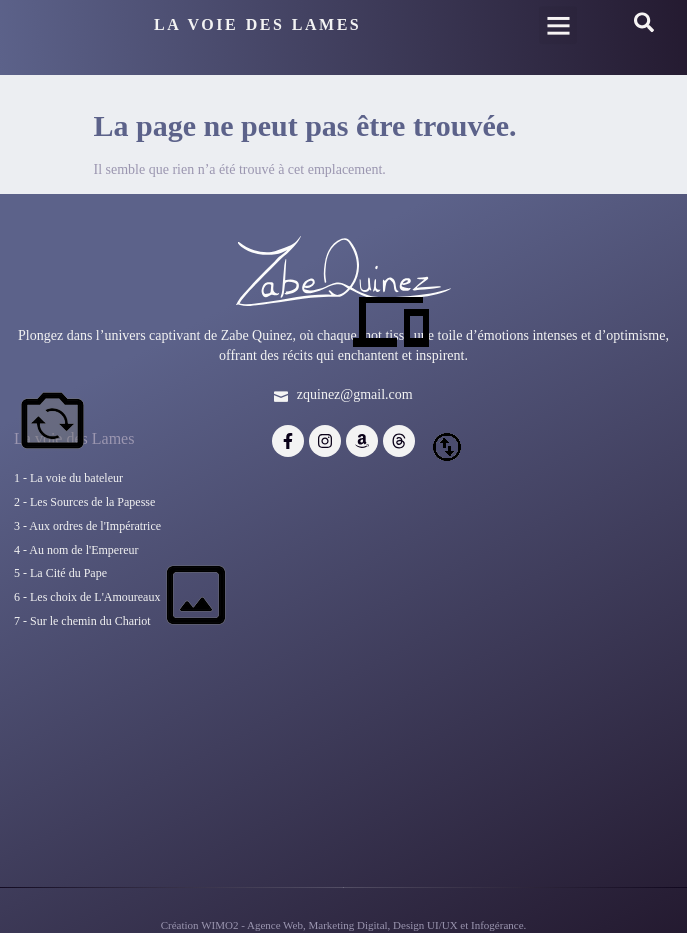  Describe the element at coordinates (447, 447) in the screenshot. I see `swap or reorder items vertically` at that location.